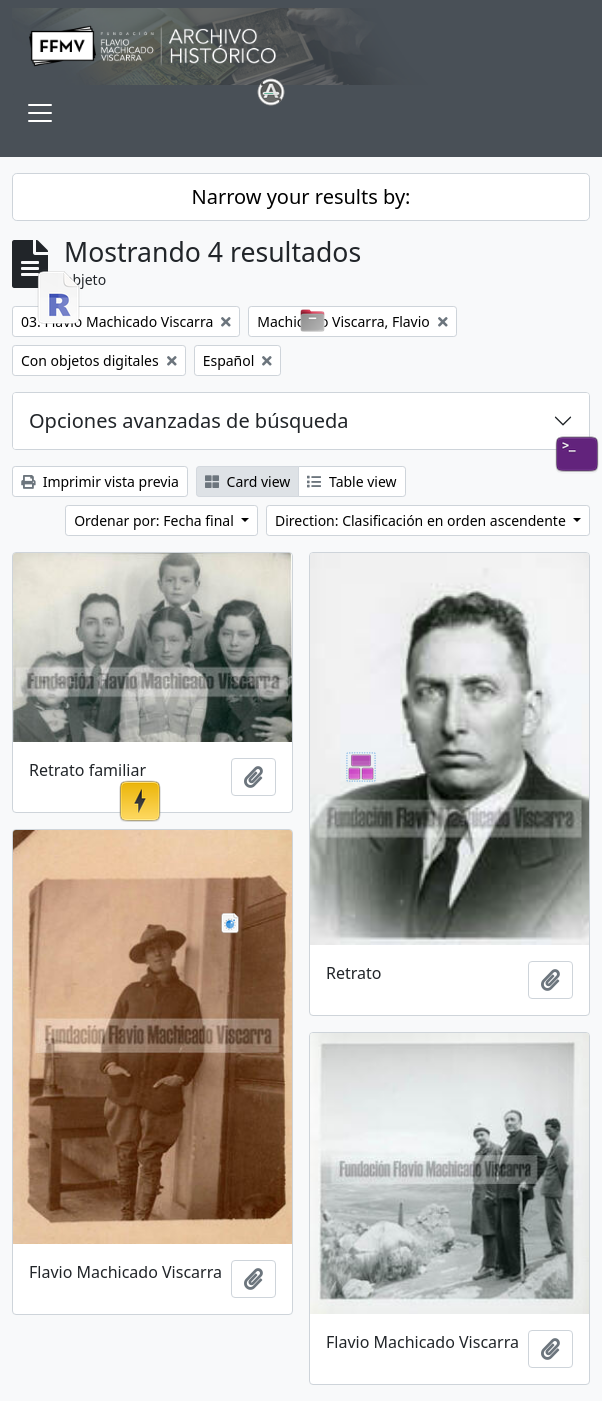 This screenshot has height=1401, width=602. What do you see at coordinates (271, 92) in the screenshot?
I see `check for available software updates` at bounding box center [271, 92].